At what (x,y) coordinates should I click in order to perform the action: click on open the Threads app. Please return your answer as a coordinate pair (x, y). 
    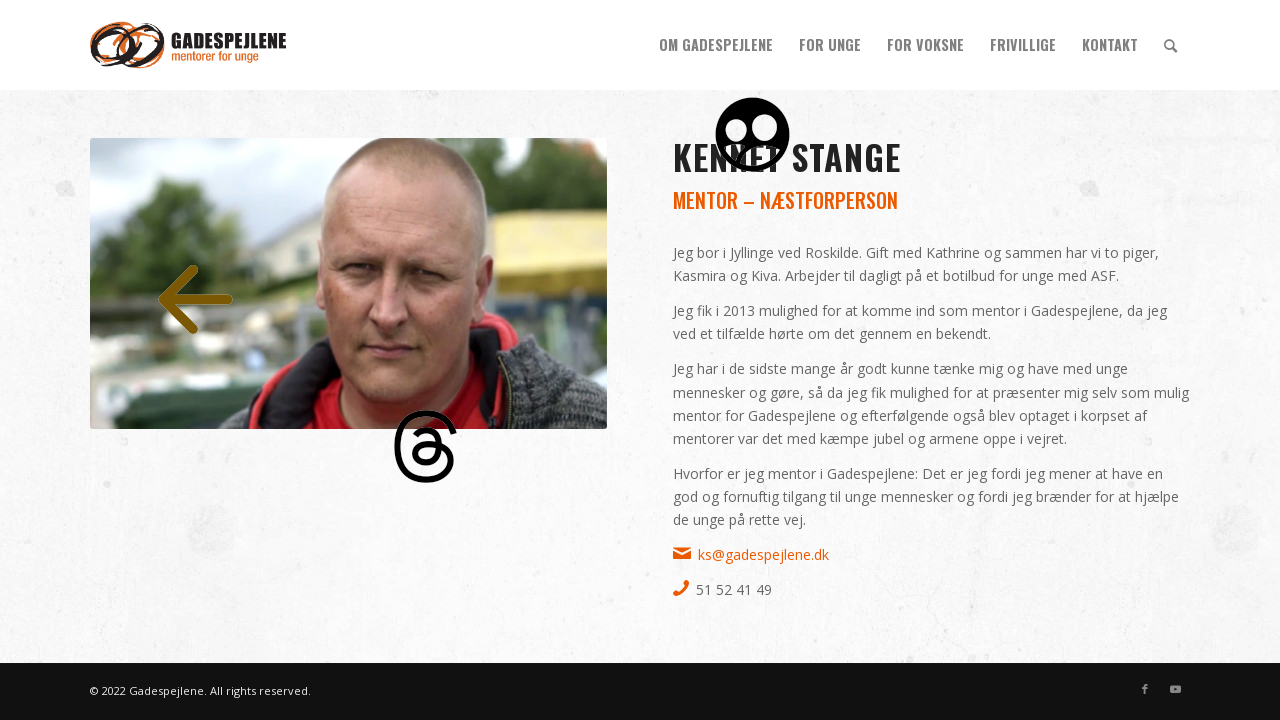
    Looking at the image, I should click on (425, 446).